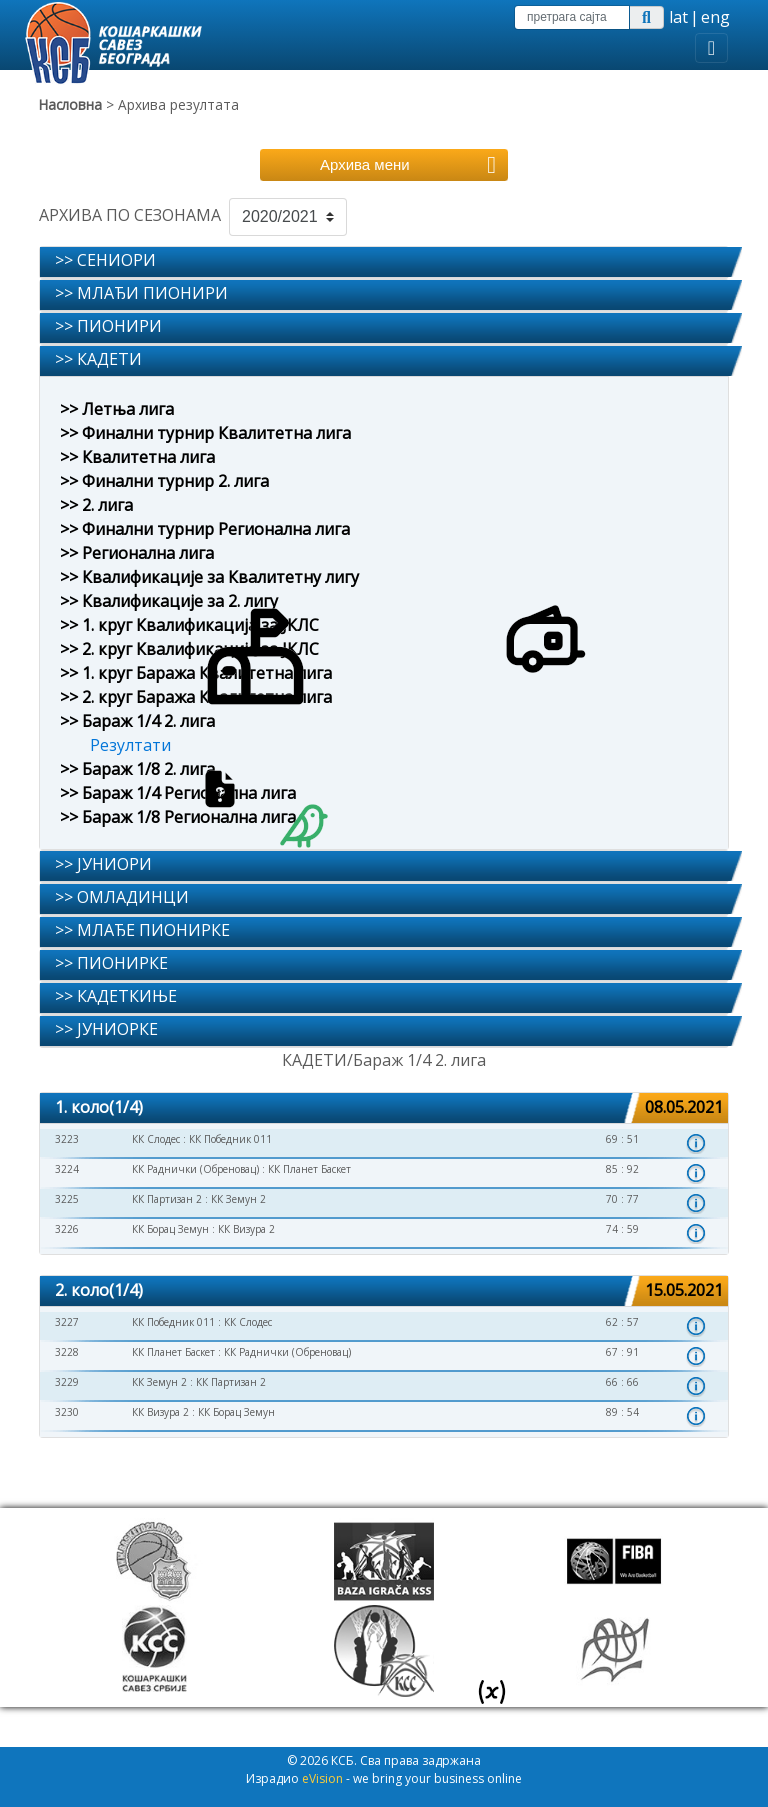 The image size is (768, 1807). I want to click on access twitter or social media features, so click(304, 826).